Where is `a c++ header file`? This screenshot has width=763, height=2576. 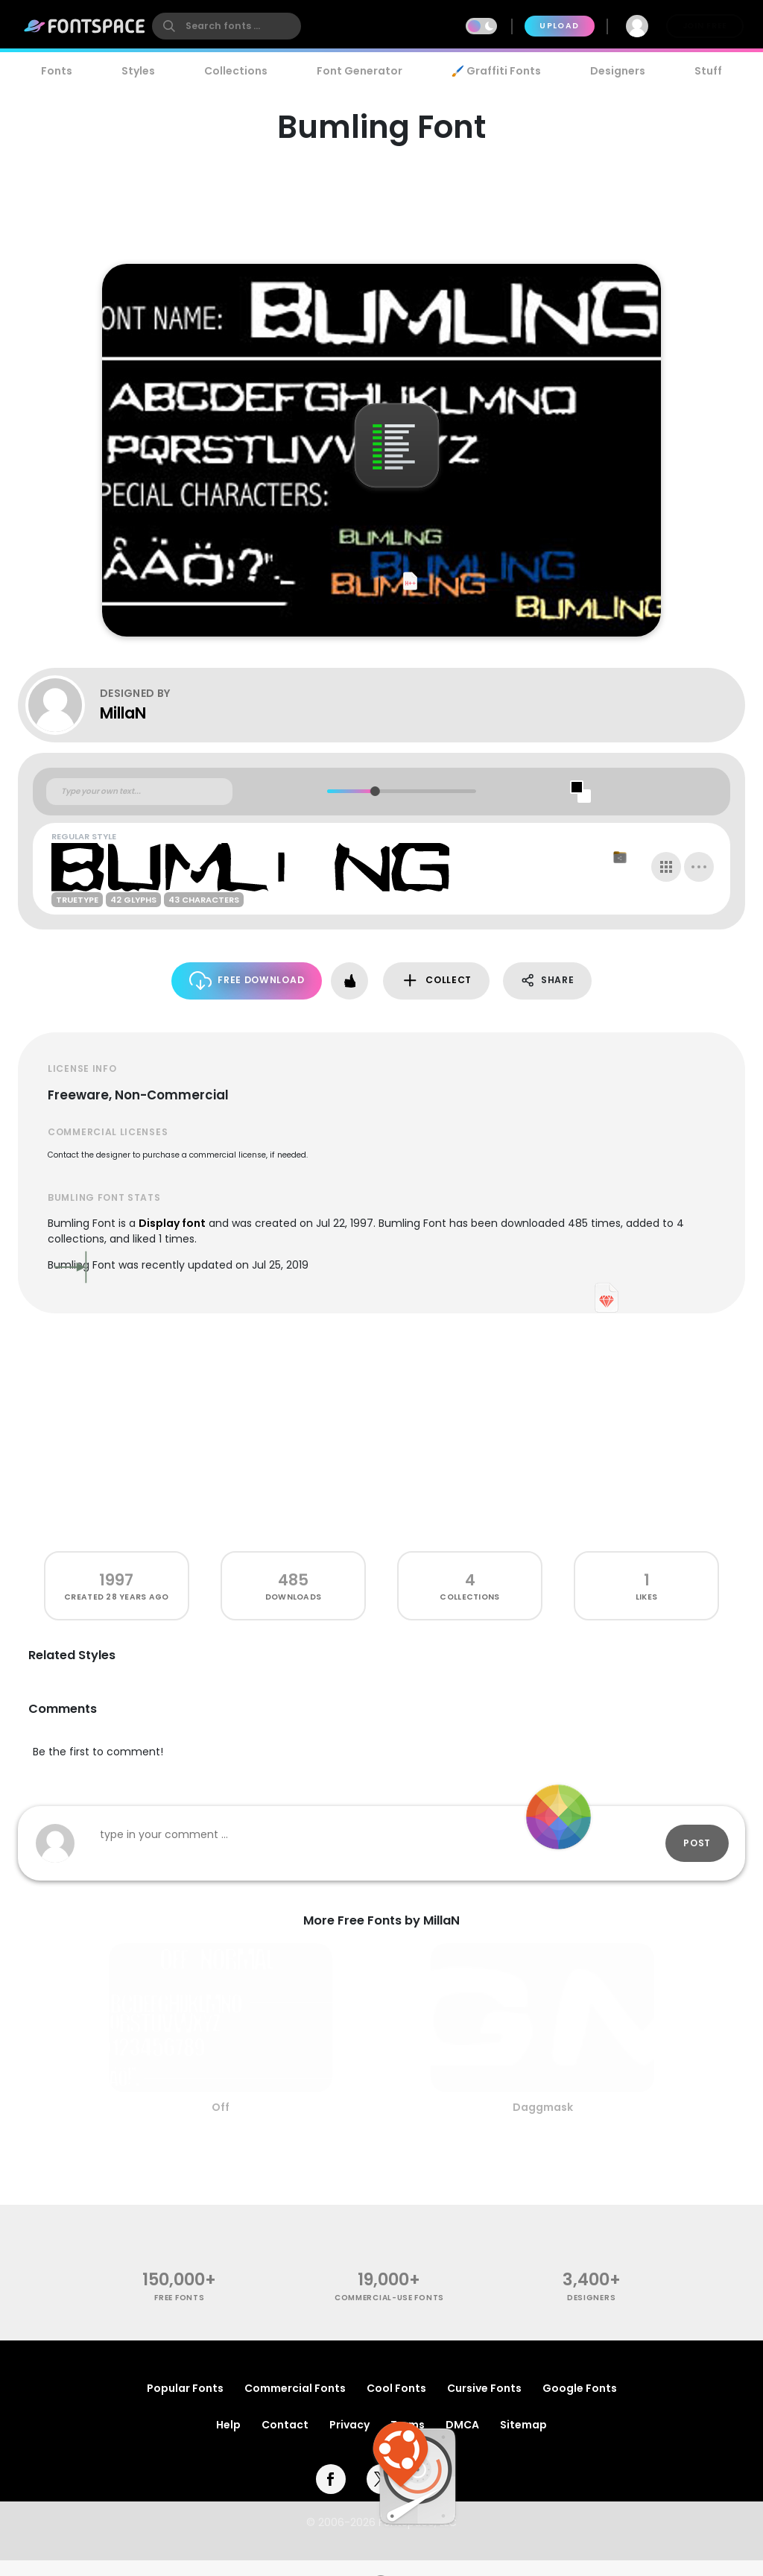 a c++ header file is located at coordinates (410, 581).